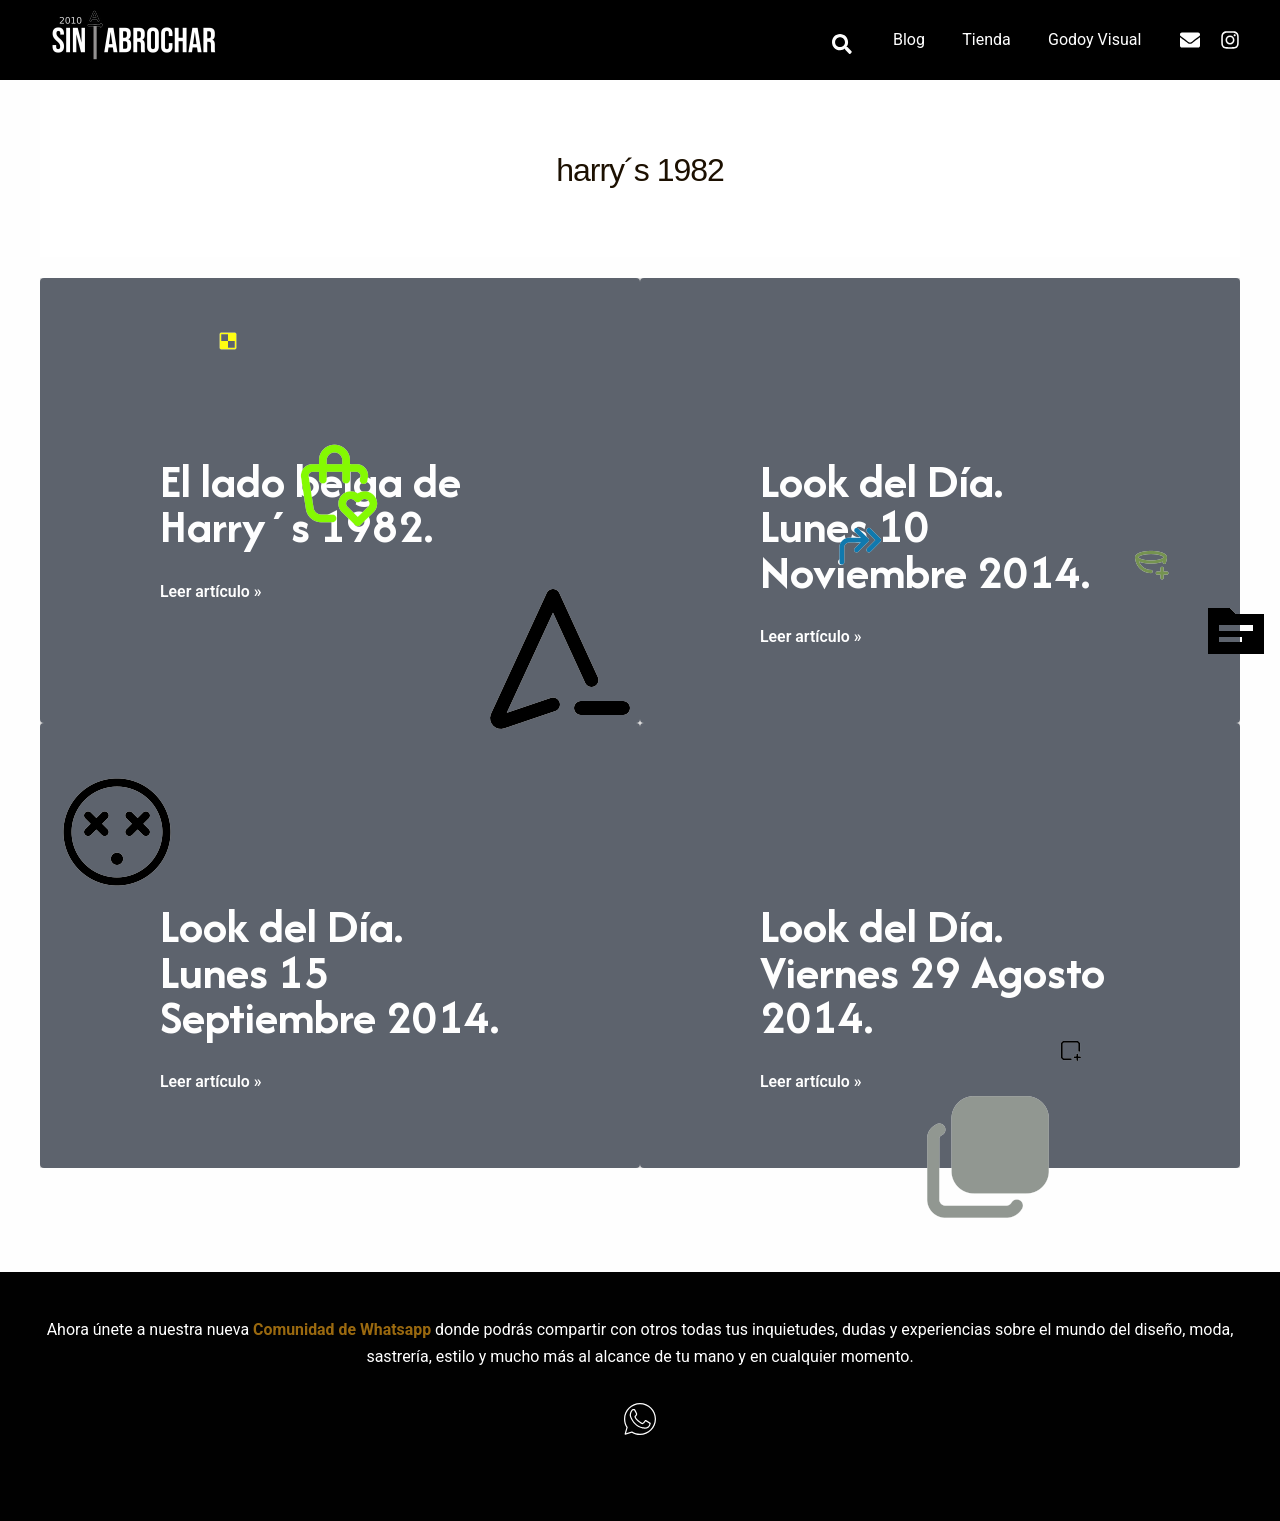 This screenshot has height=1521, width=1280. Describe the element at coordinates (117, 832) in the screenshot. I see `indicates an error or failed state` at that location.